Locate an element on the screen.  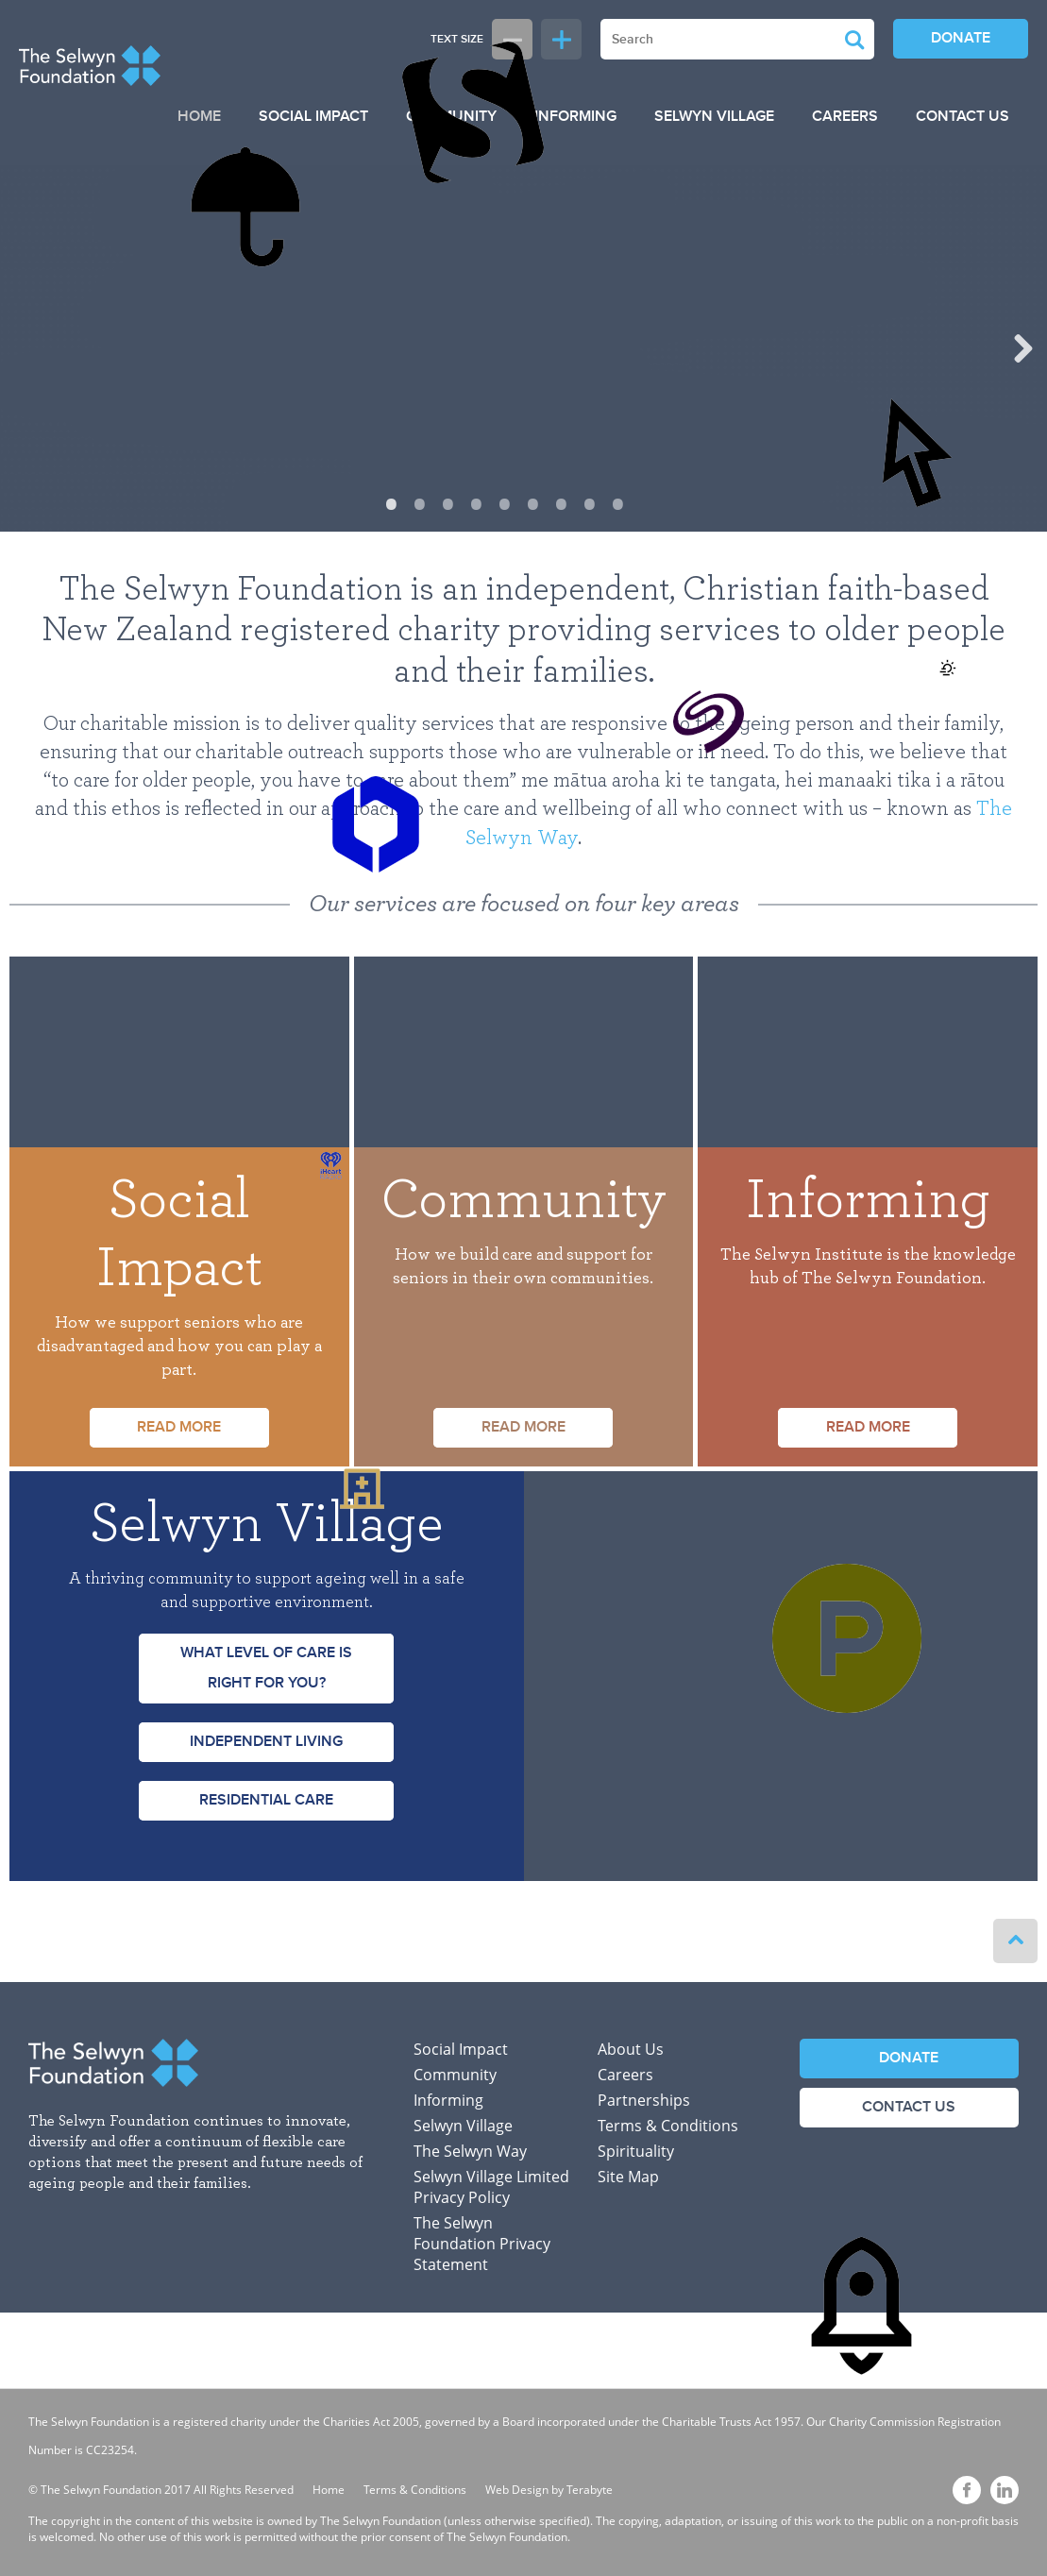
launch or deploy an application is located at coordinates (861, 2302).